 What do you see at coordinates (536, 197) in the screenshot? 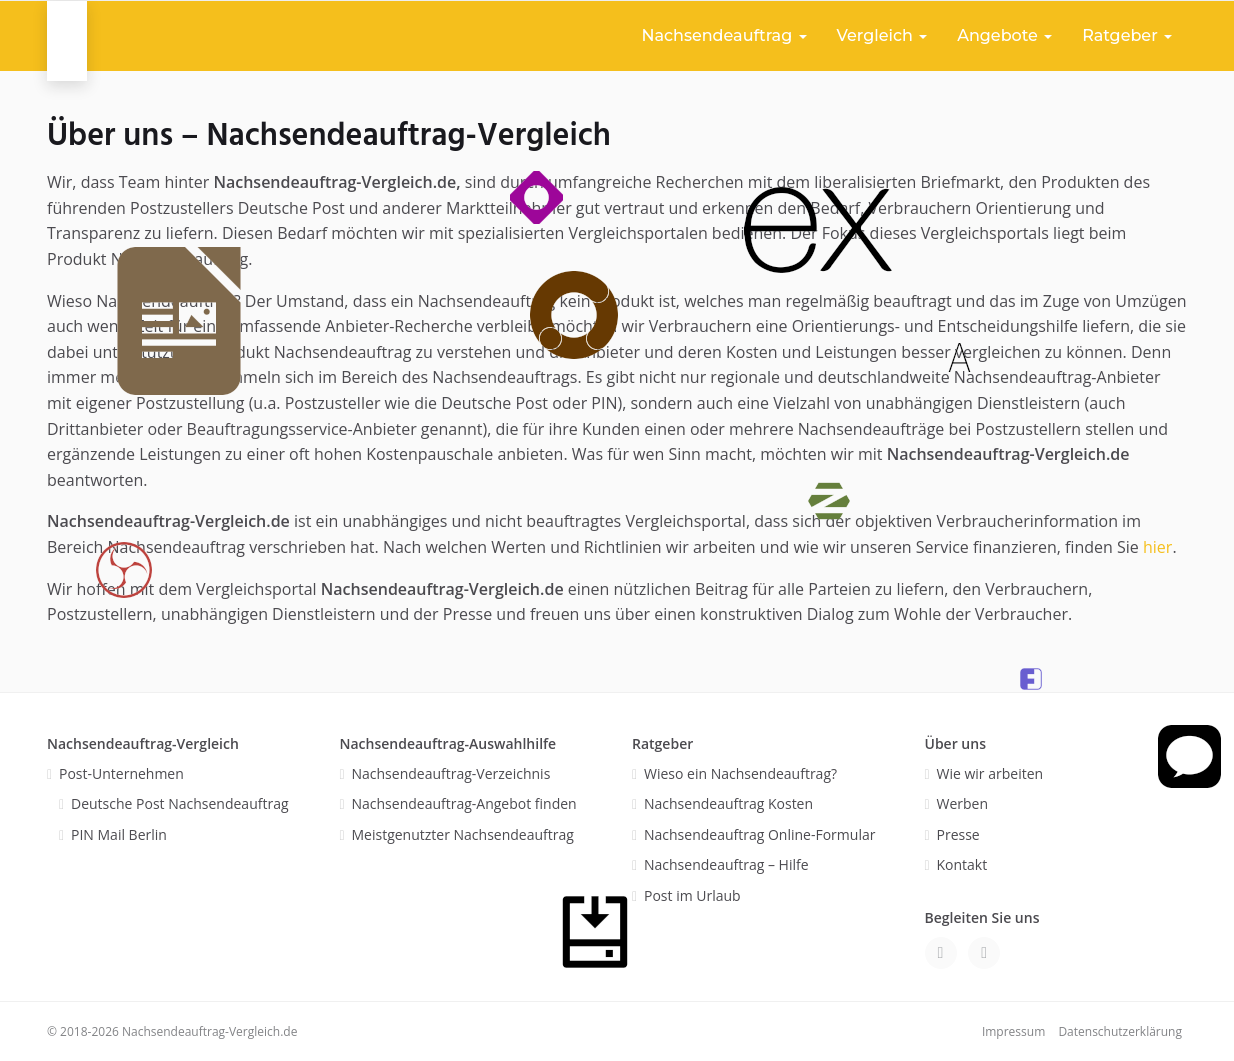
I see `cloudsmith logo` at bounding box center [536, 197].